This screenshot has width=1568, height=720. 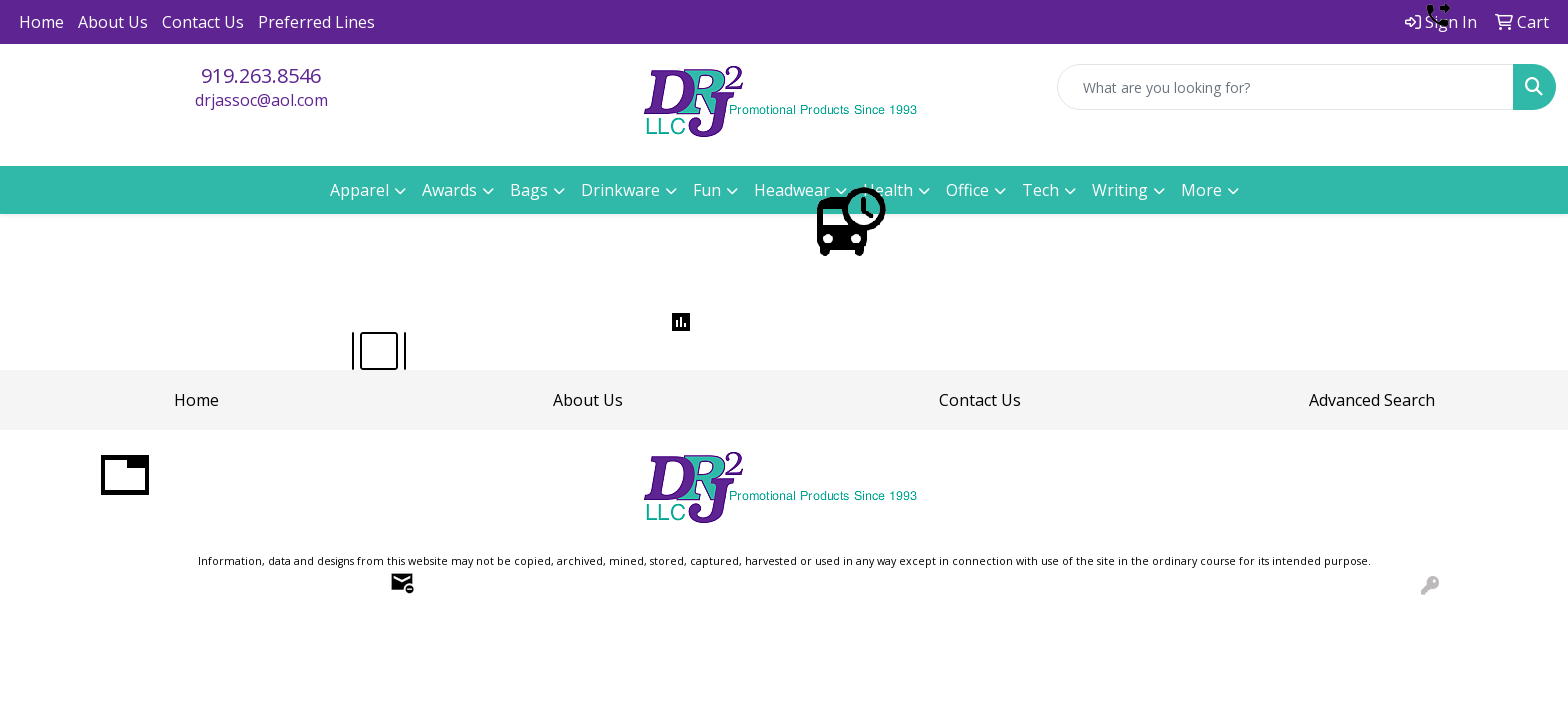 I want to click on unsubscribe from a mailing list, so click(x=402, y=584).